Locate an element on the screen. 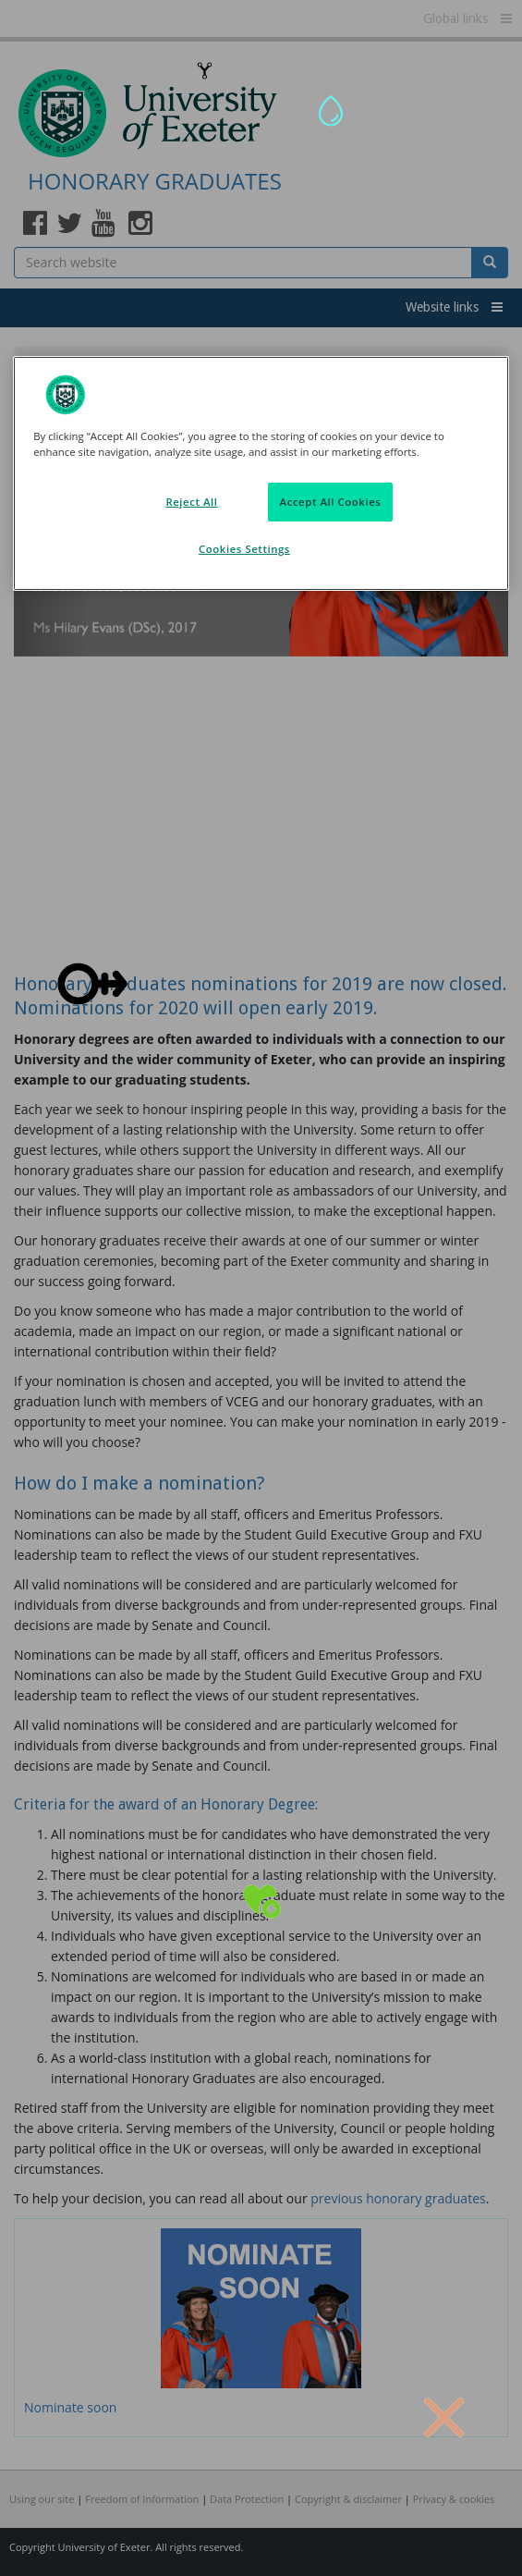  indicates water or liquid-related settings is located at coordinates (331, 112).